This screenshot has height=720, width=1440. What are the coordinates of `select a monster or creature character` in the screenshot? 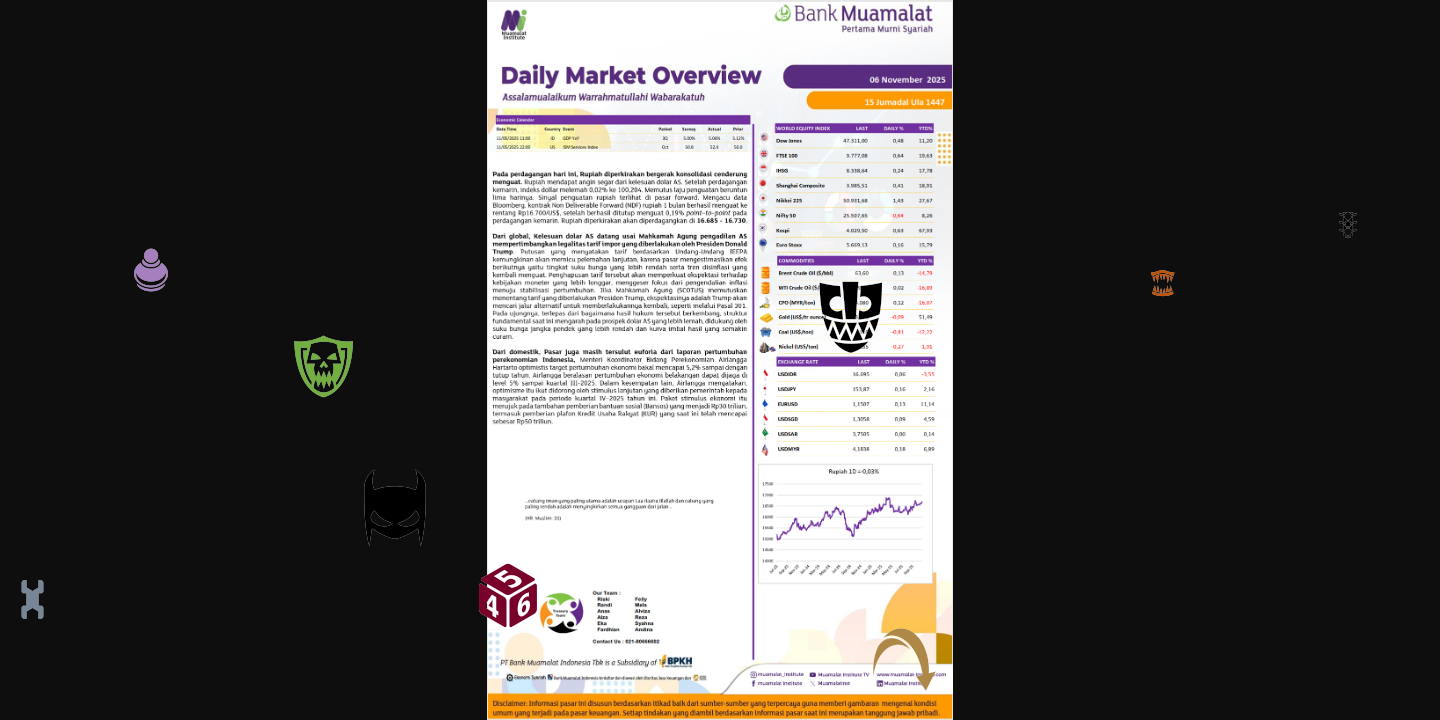 It's located at (1163, 283).